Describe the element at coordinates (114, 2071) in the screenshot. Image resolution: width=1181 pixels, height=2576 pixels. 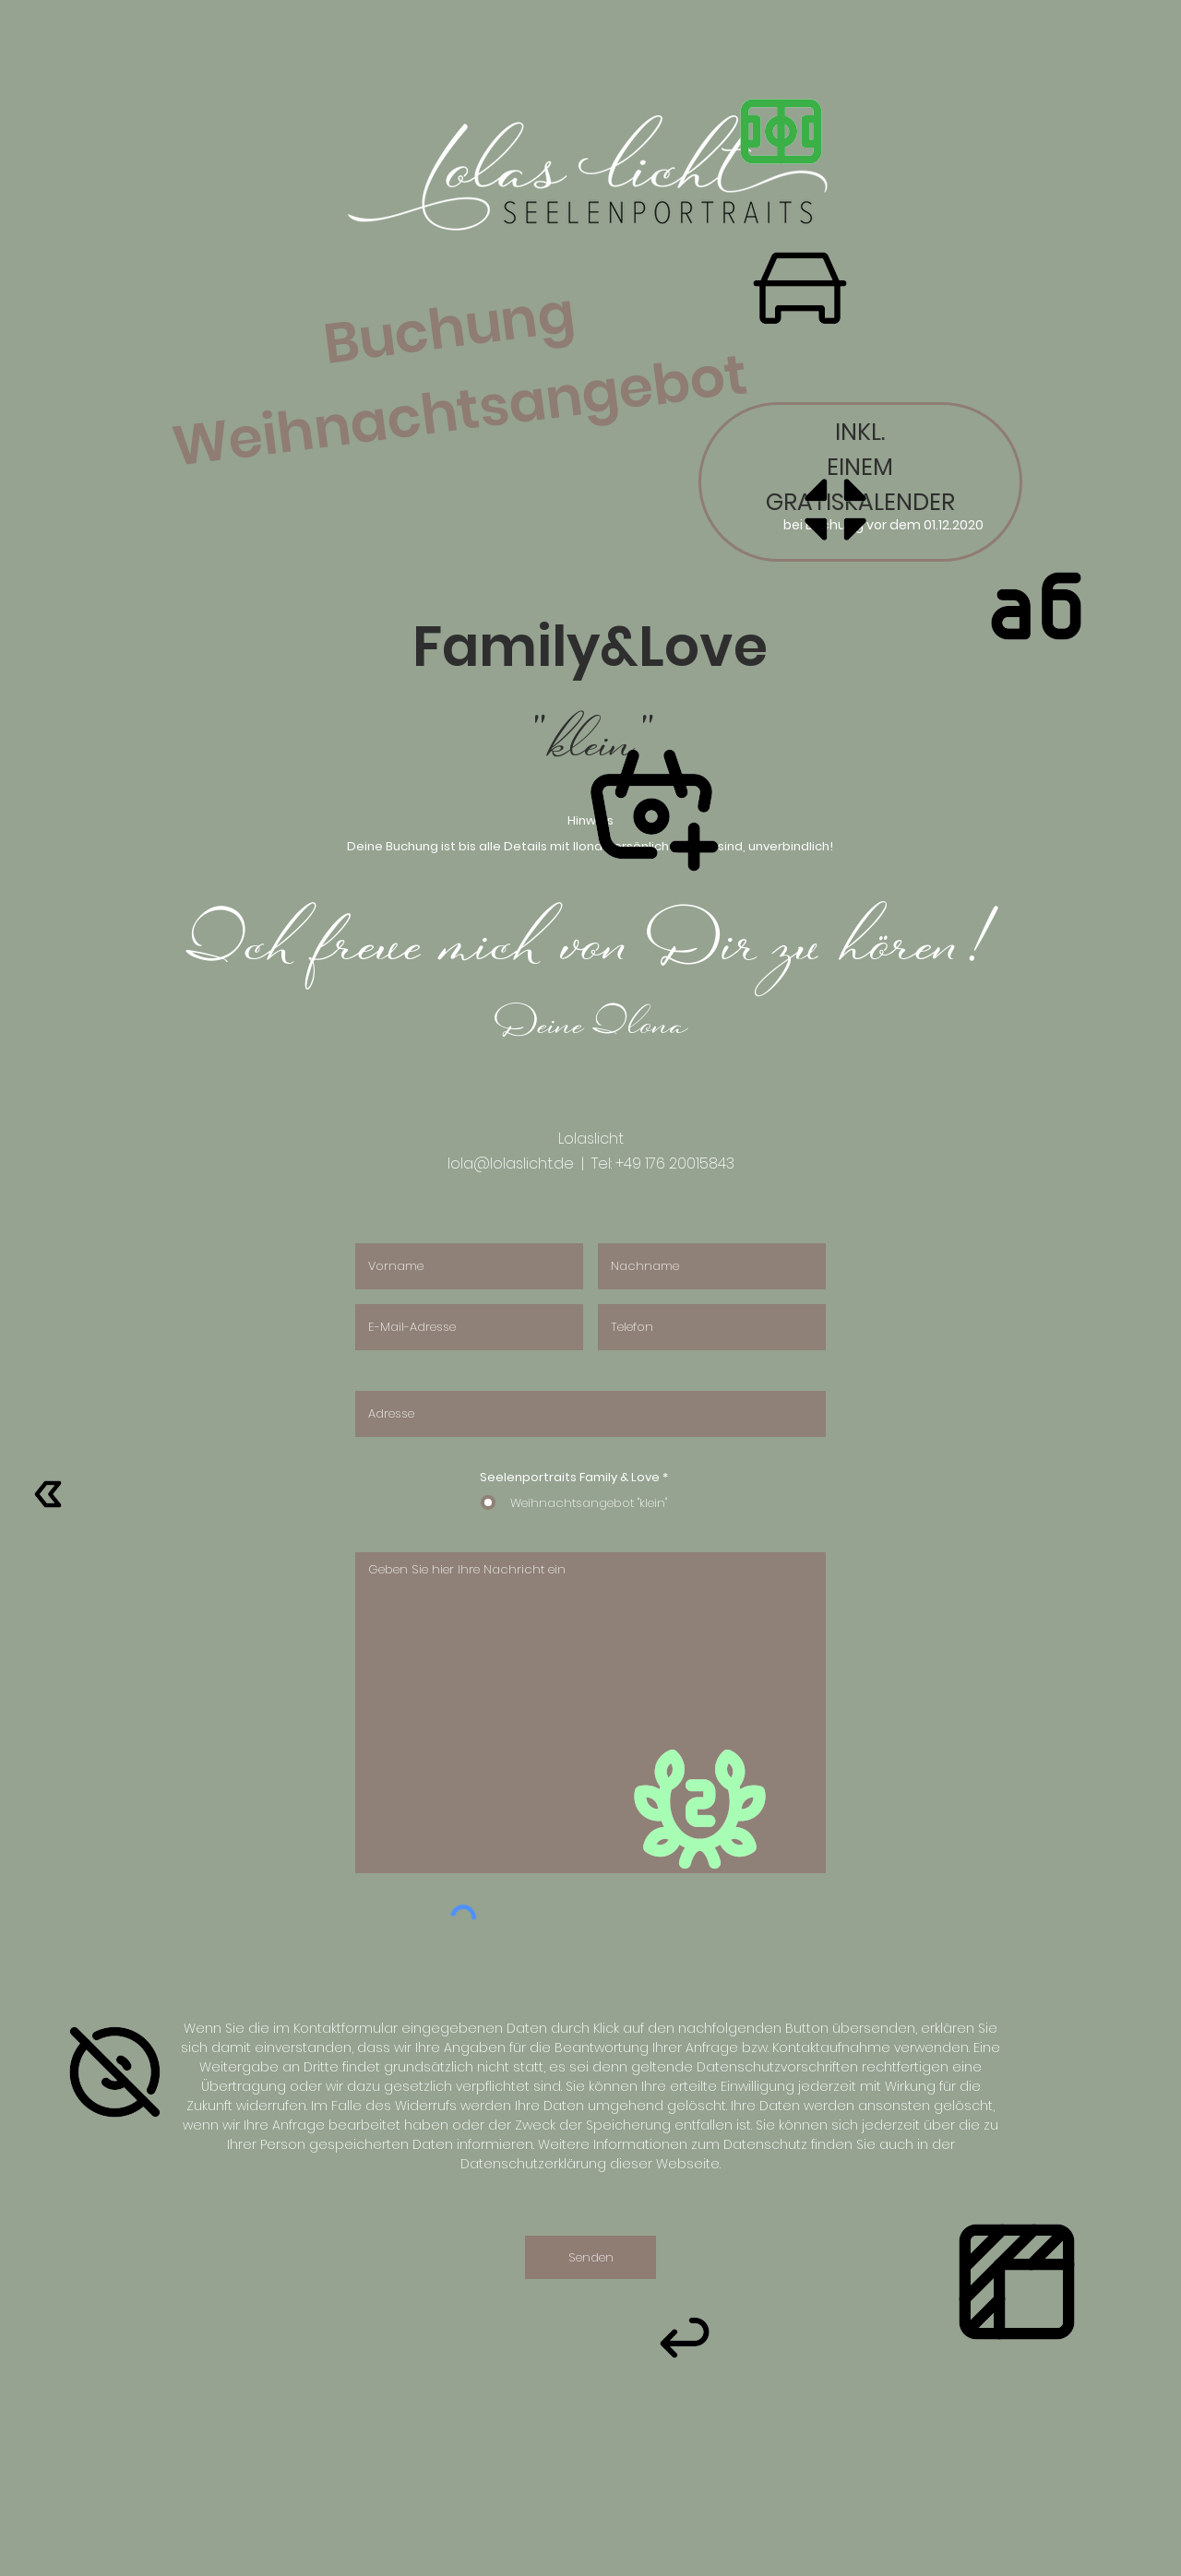
I see `disable copyleft licensing` at that location.